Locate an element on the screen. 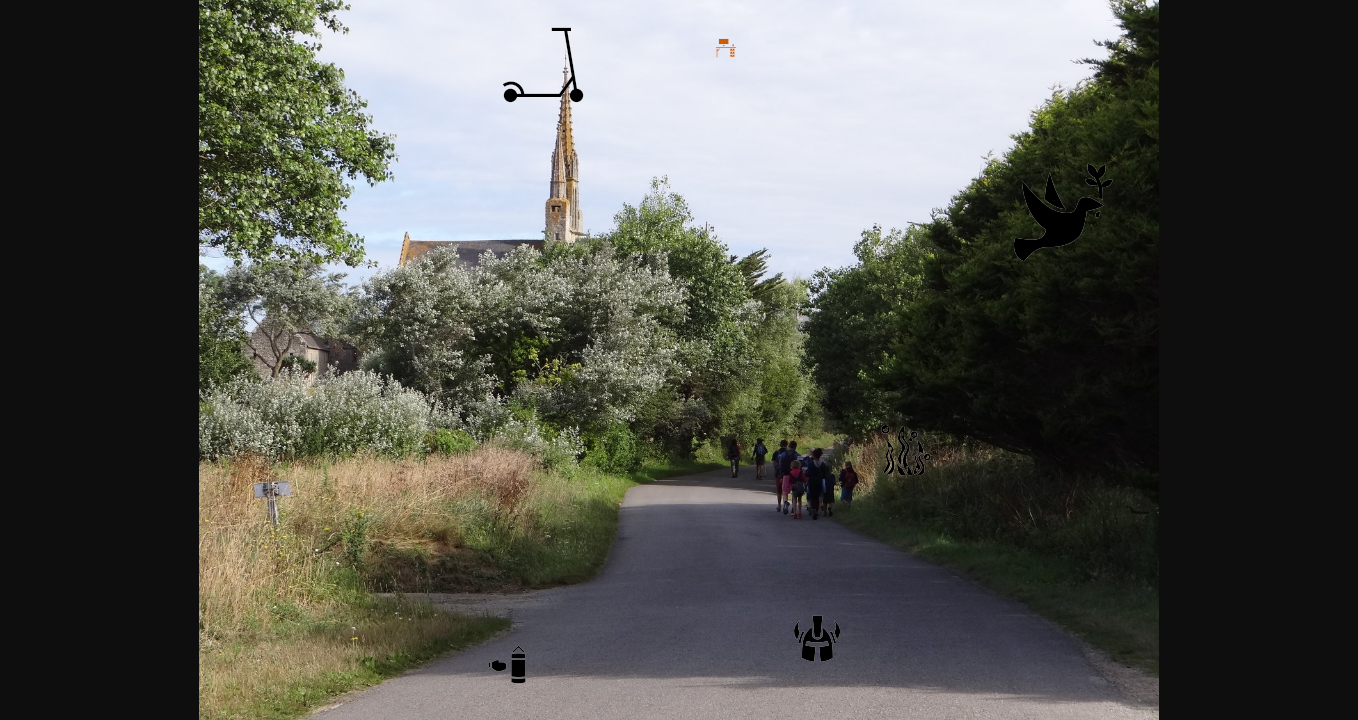  indicates peace or harmony theme is located at coordinates (1063, 212).